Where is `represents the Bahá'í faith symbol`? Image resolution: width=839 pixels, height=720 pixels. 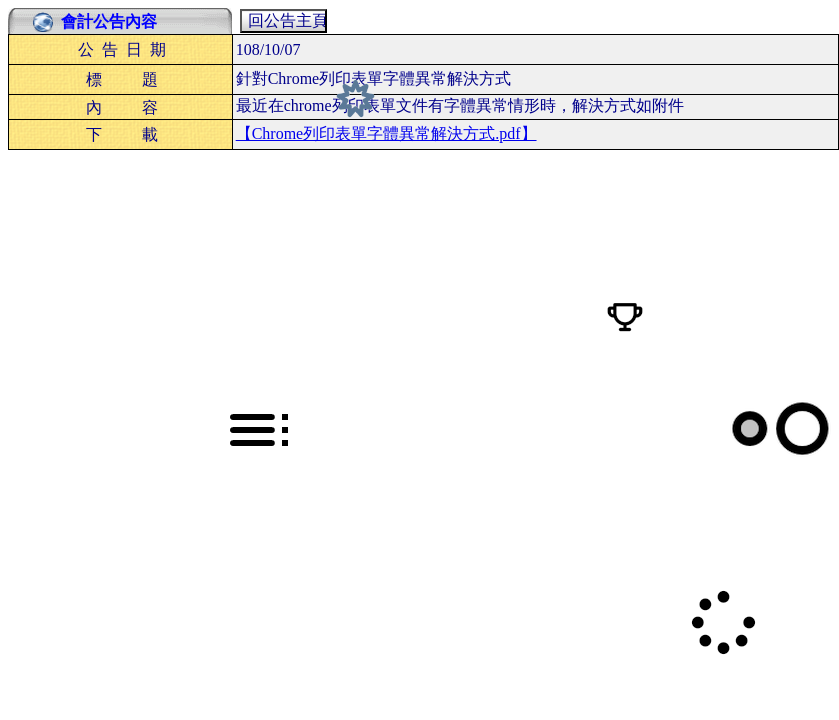
represents the Bahá'í faith symbol is located at coordinates (355, 98).